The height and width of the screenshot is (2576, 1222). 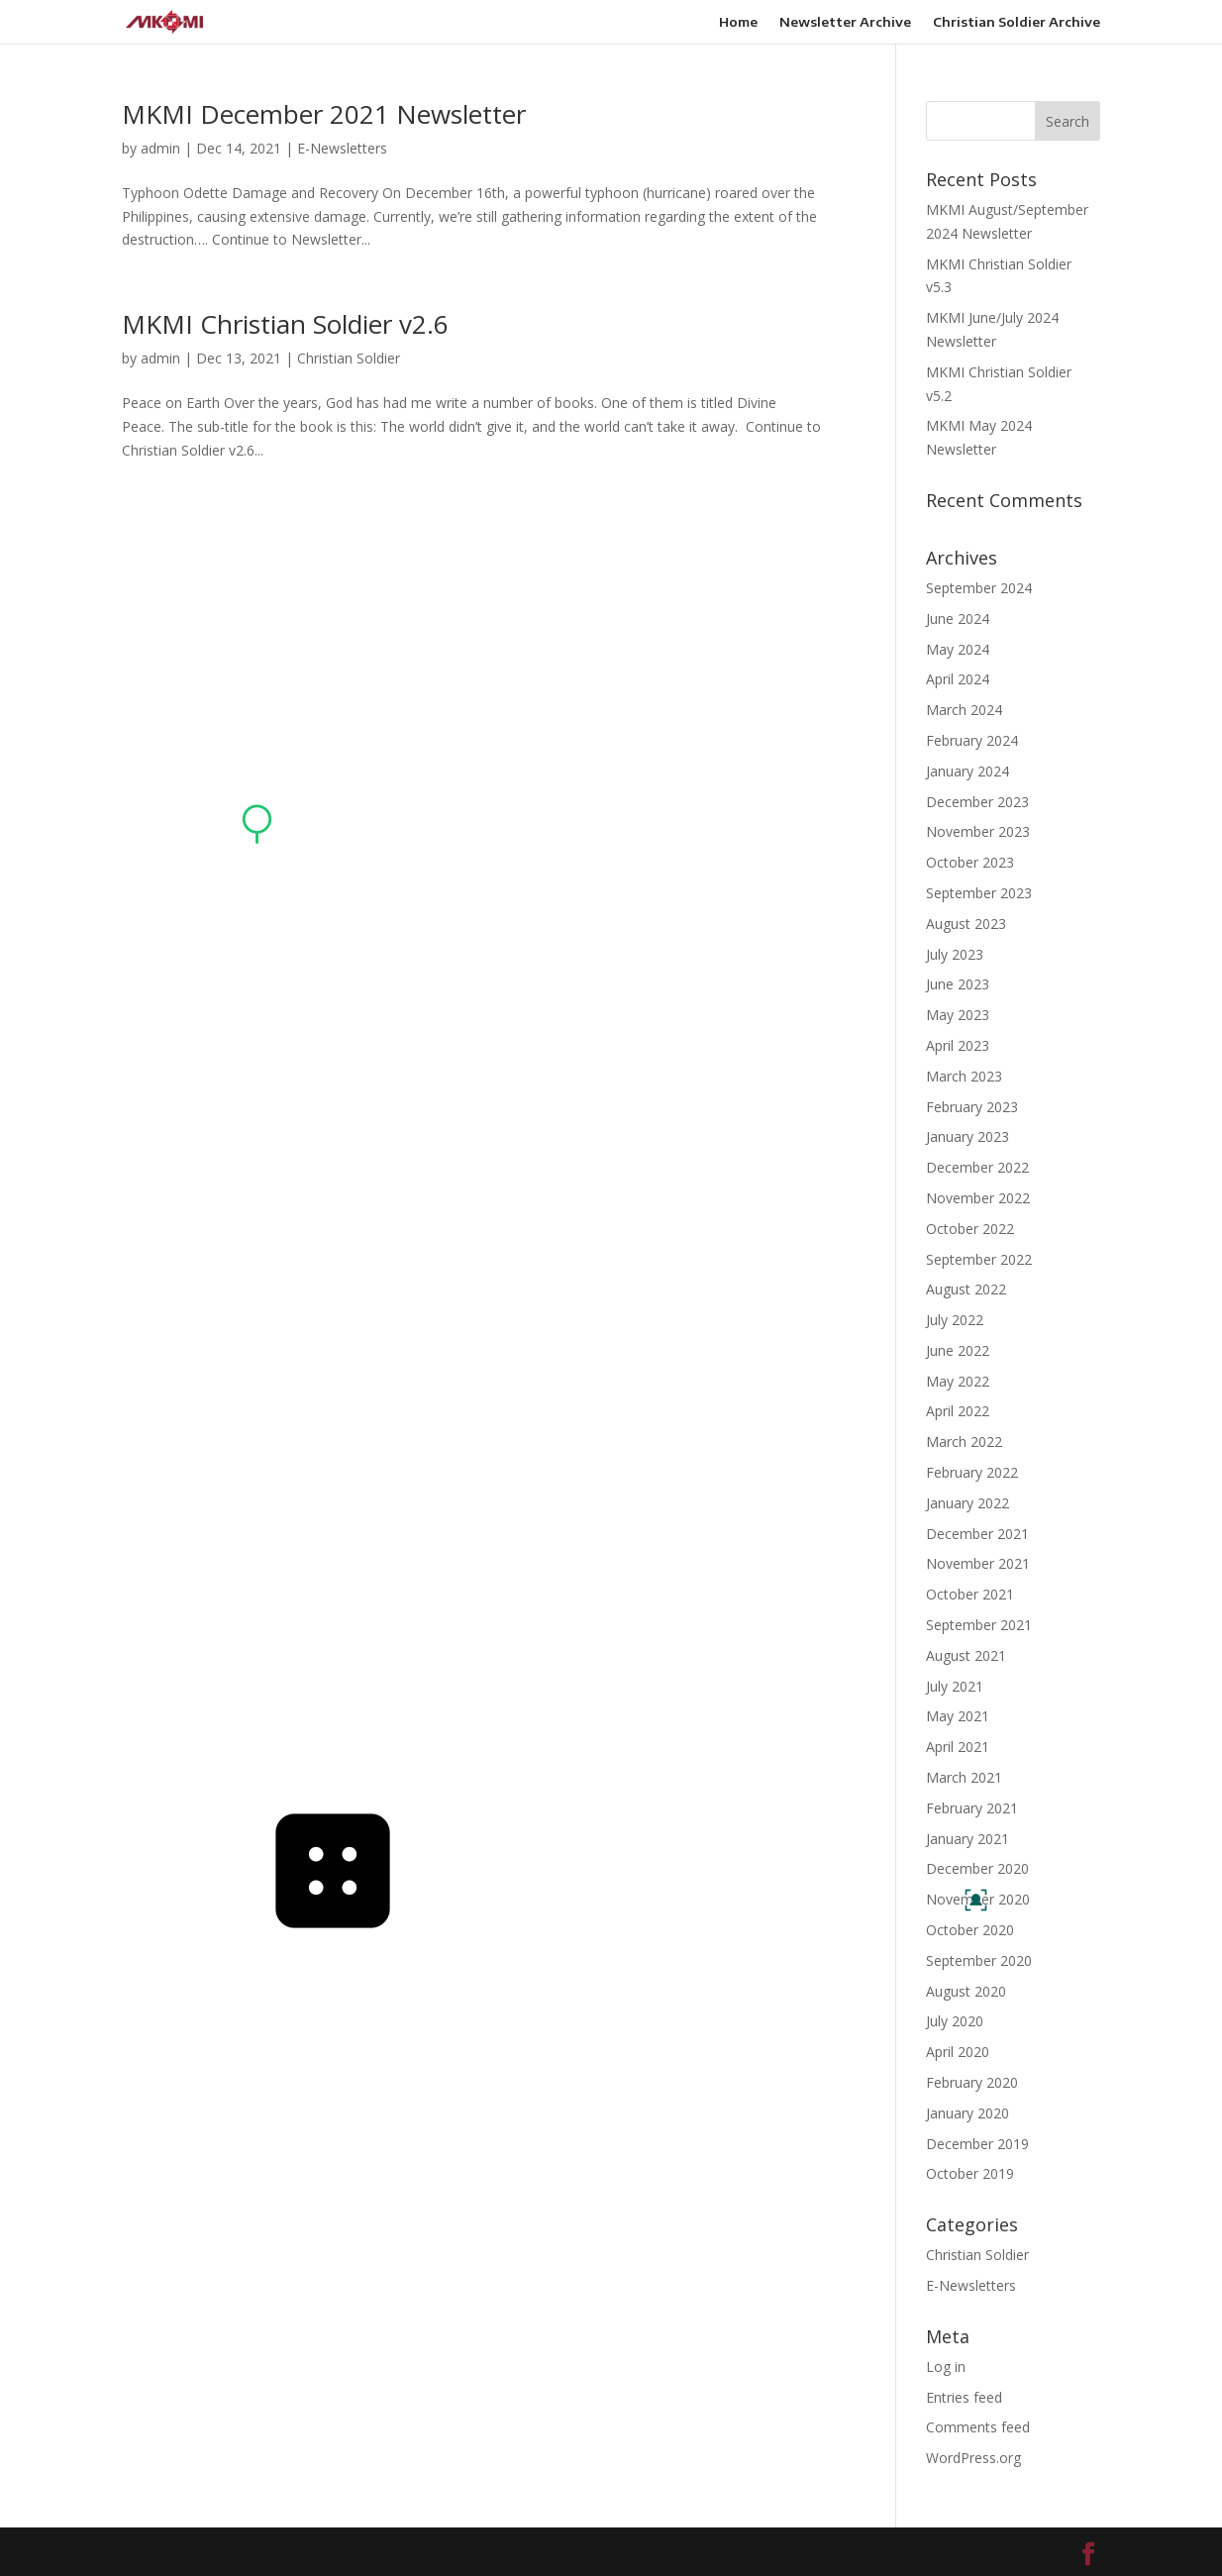 What do you see at coordinates (256, 823) in the screenshot?
I see `select neuter or non-binary gender option` at bounding box center [256, 823].